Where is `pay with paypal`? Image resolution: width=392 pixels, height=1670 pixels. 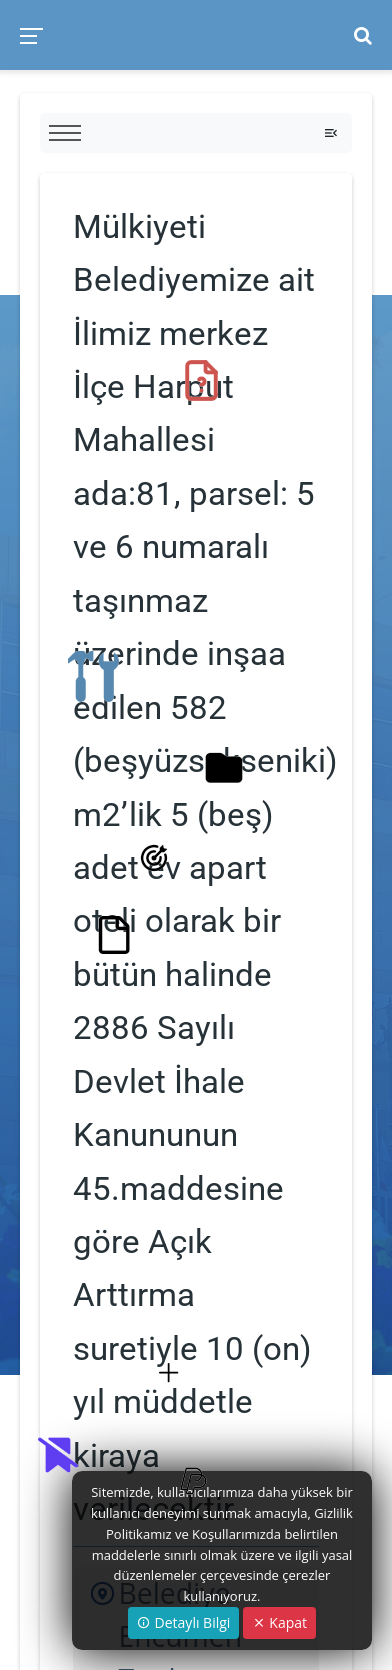
pay with paypal is located at coordinates (193, 1481).